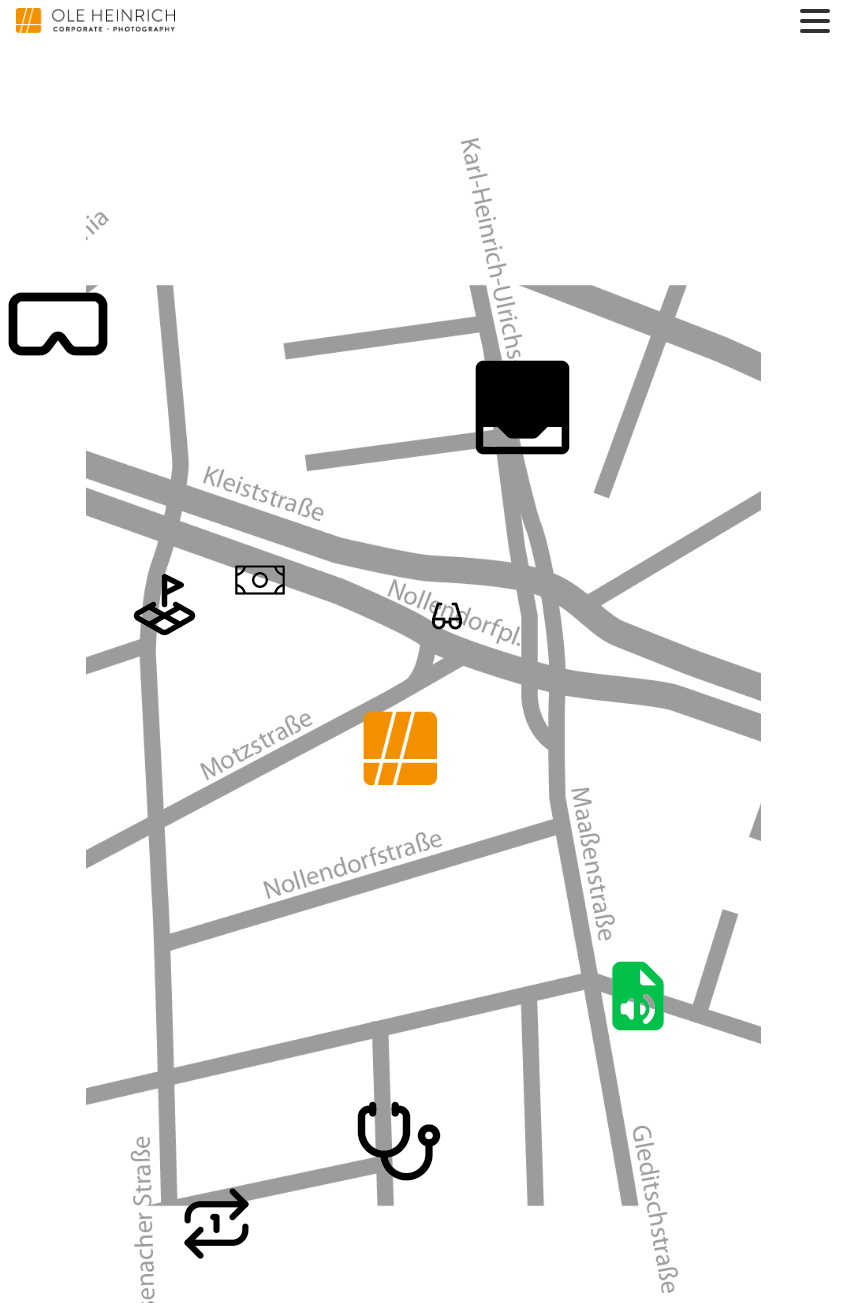 This screenshot has height=1303, width=846. What do you see at coordinates (260, 580) in the screenshot?
I see `view your account balance` at bounding box center [260, 580].